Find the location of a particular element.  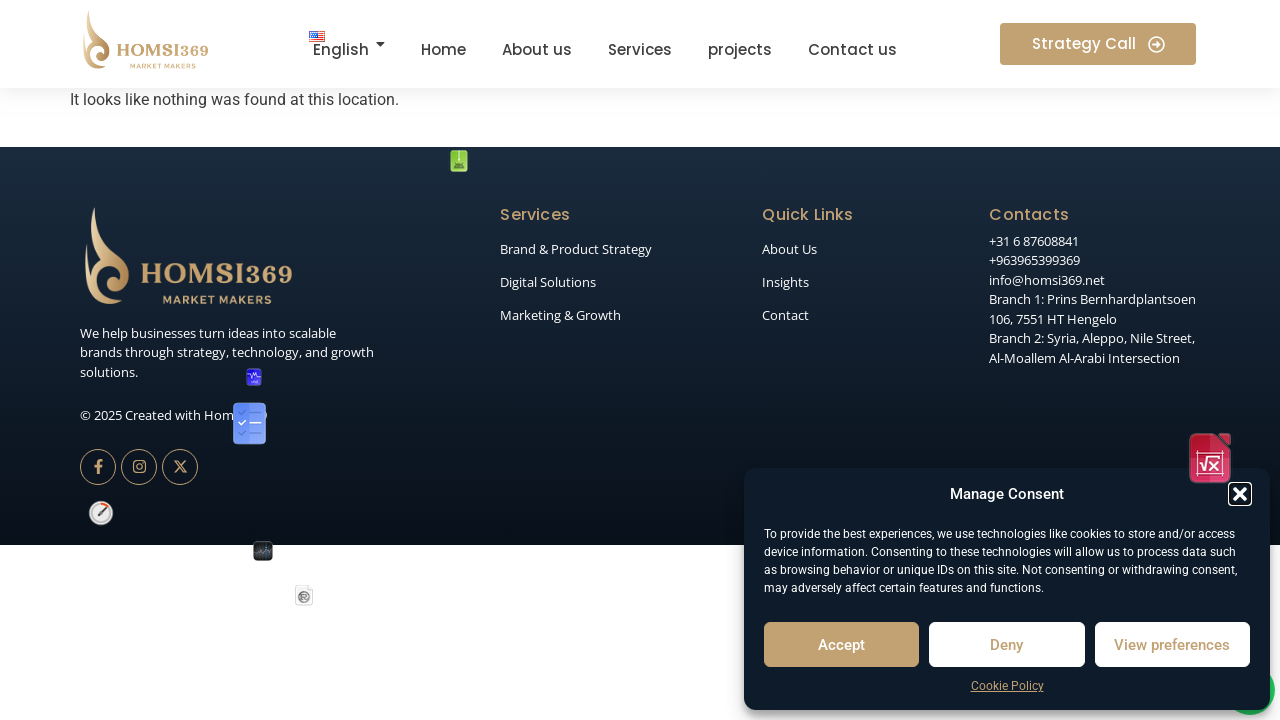

open your bookmarks or saved items app is located at coordinates (249, 423).